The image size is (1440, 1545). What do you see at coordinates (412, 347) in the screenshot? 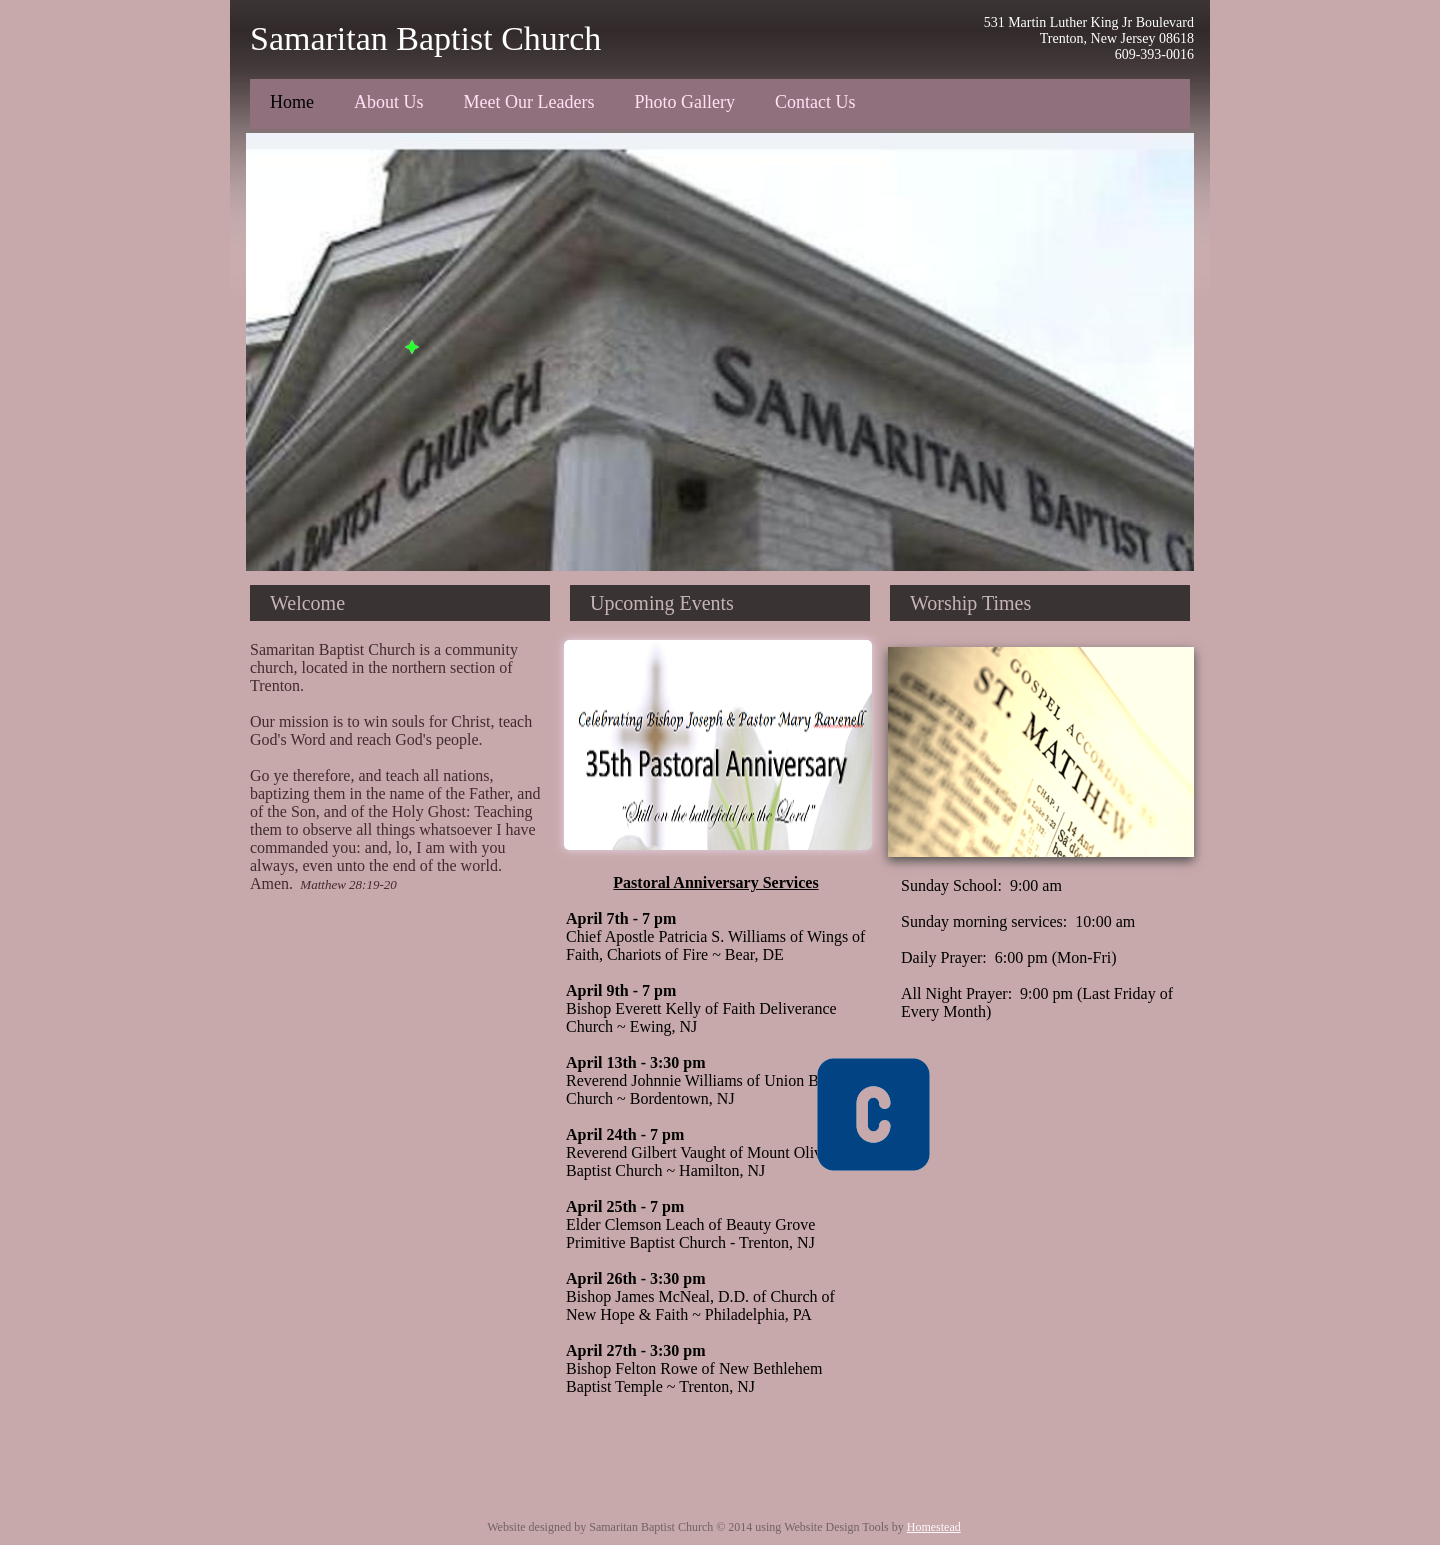
I see `indicates a special or featured item` at bounding box center [412, 347].